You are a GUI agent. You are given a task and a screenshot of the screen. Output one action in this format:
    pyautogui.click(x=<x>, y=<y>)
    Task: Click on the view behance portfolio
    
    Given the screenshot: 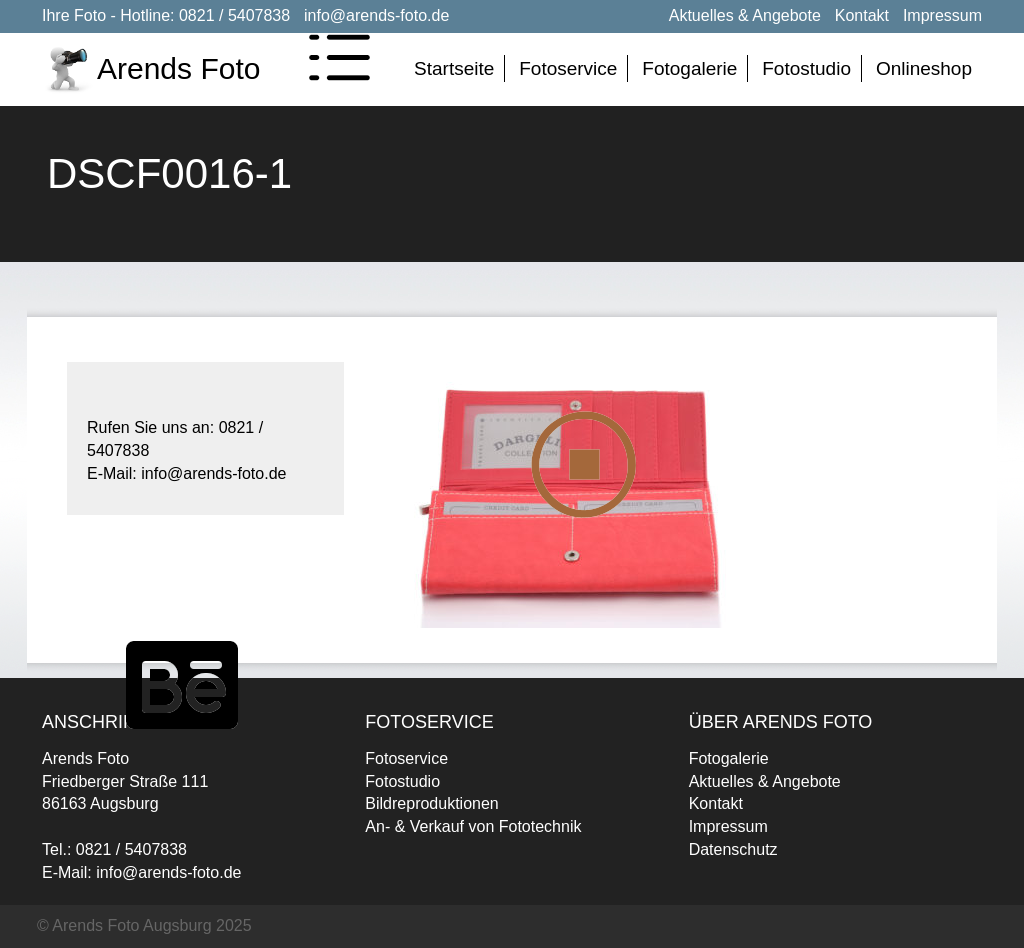 What is the action you would take?
    pyautogui.click(x=182, y=685)
    